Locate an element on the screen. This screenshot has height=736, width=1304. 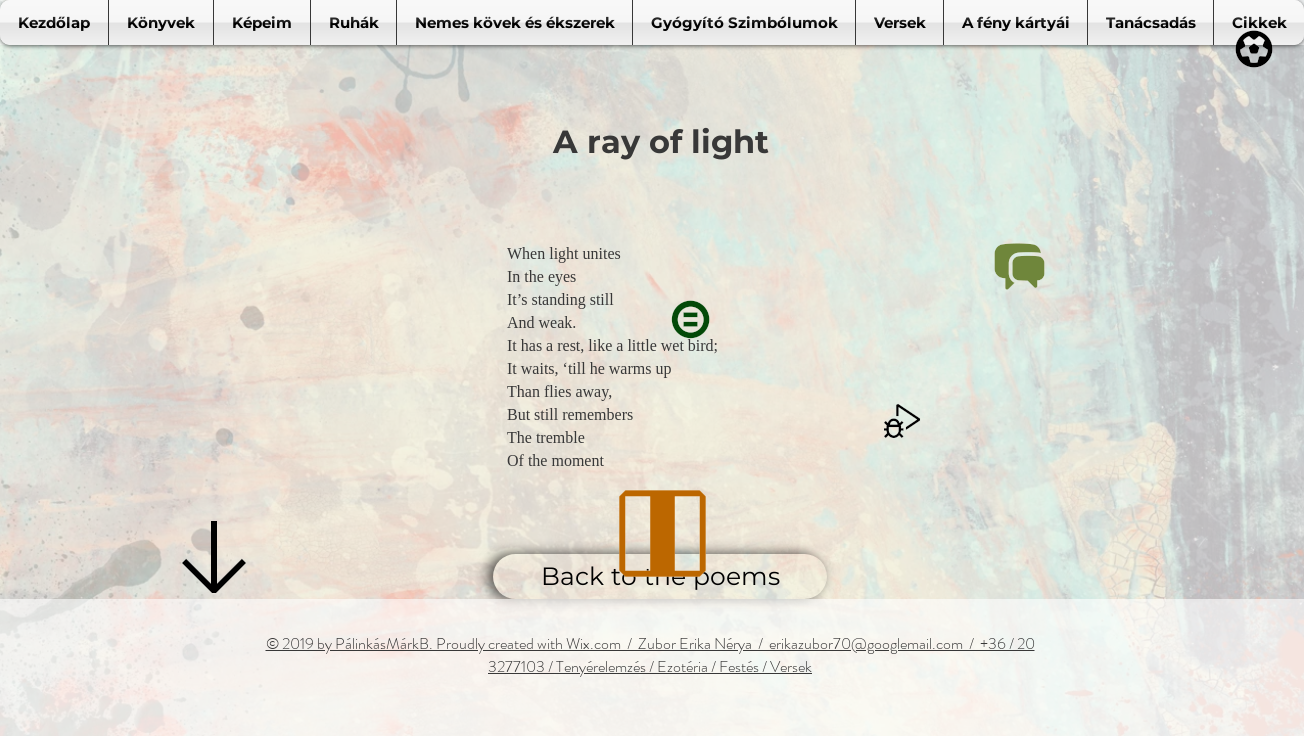
start debugging session is located at coordinates (903, 418).